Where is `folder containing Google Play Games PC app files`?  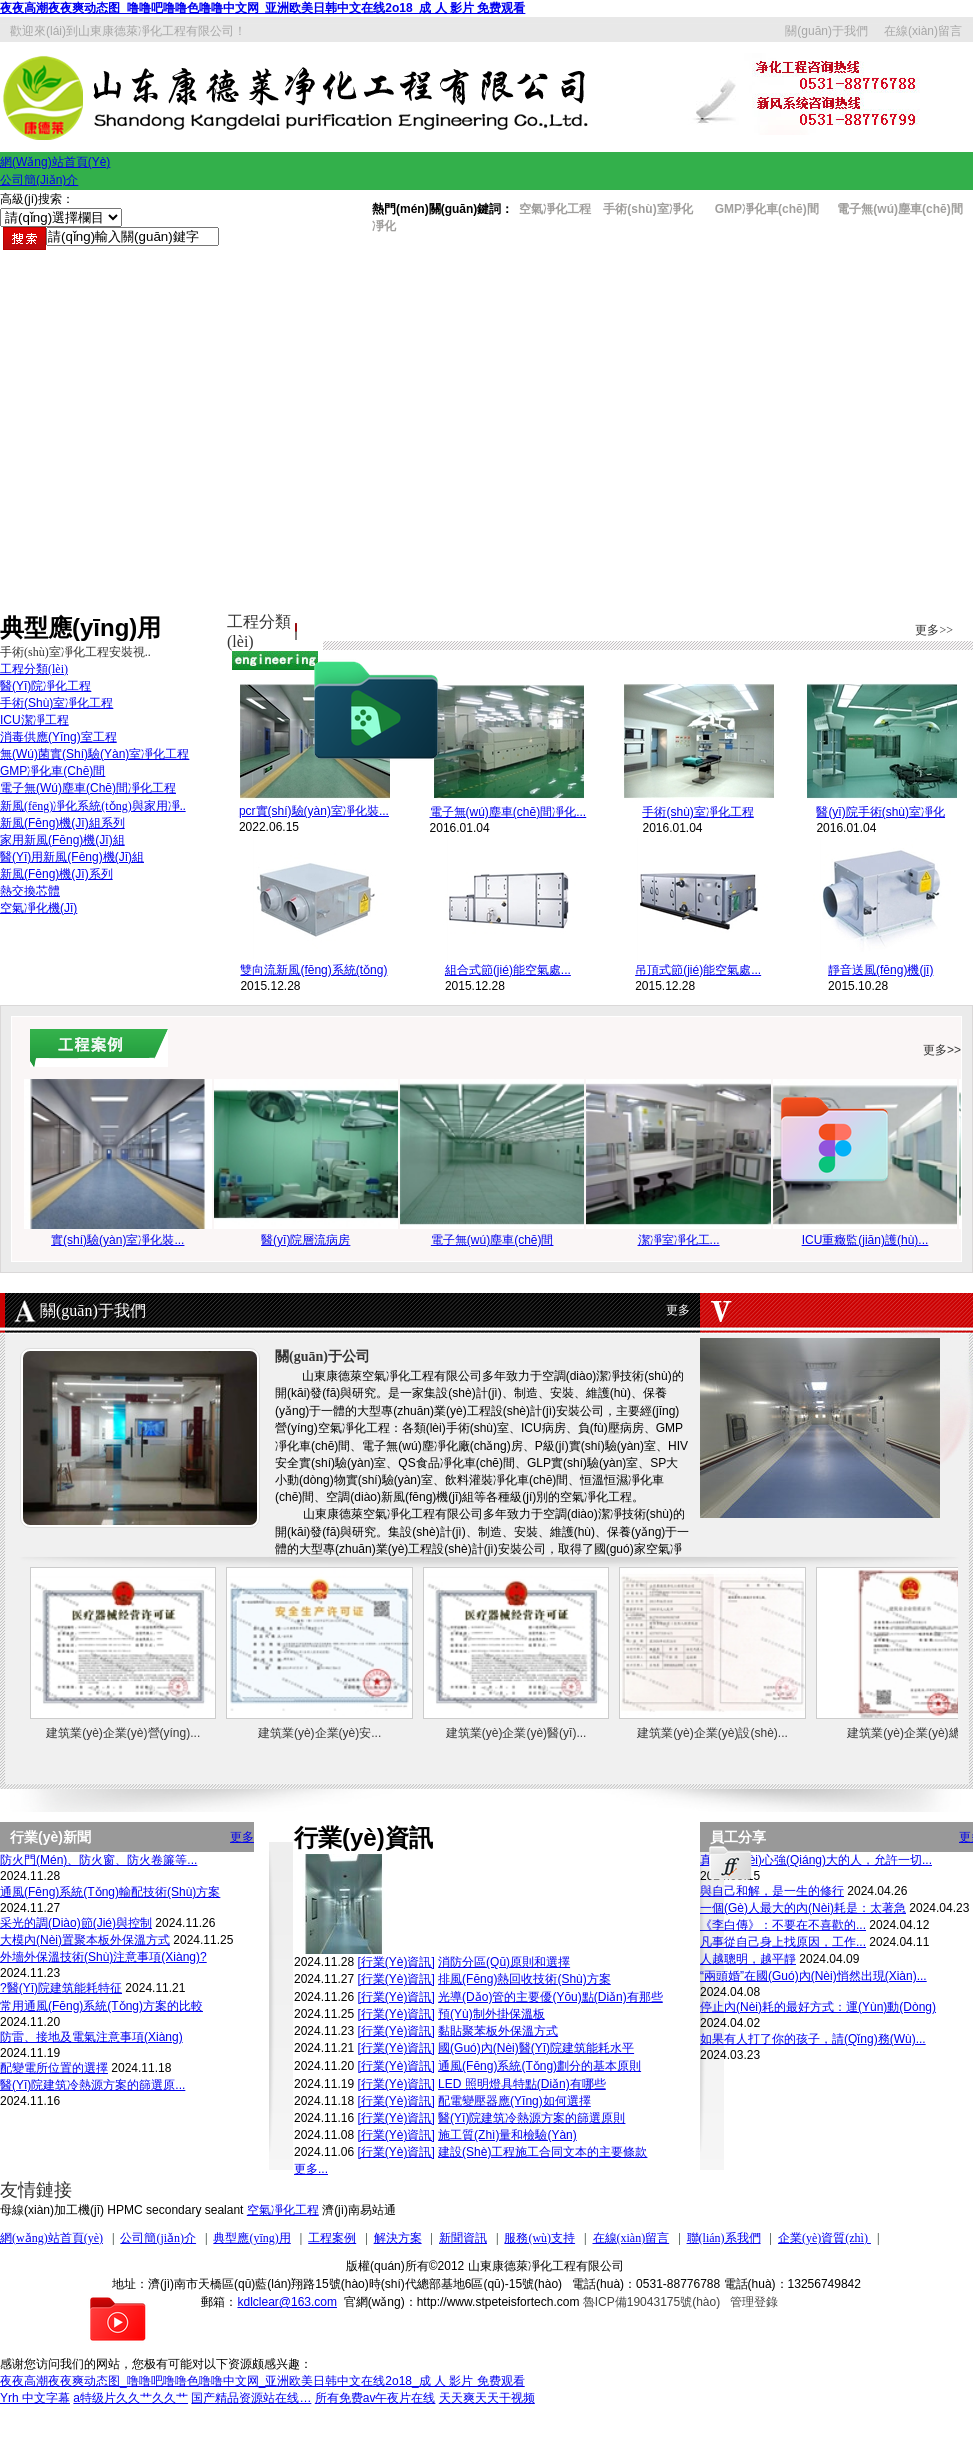 folder containing Google Play Games PC app files is located at coordinates (375, 713).